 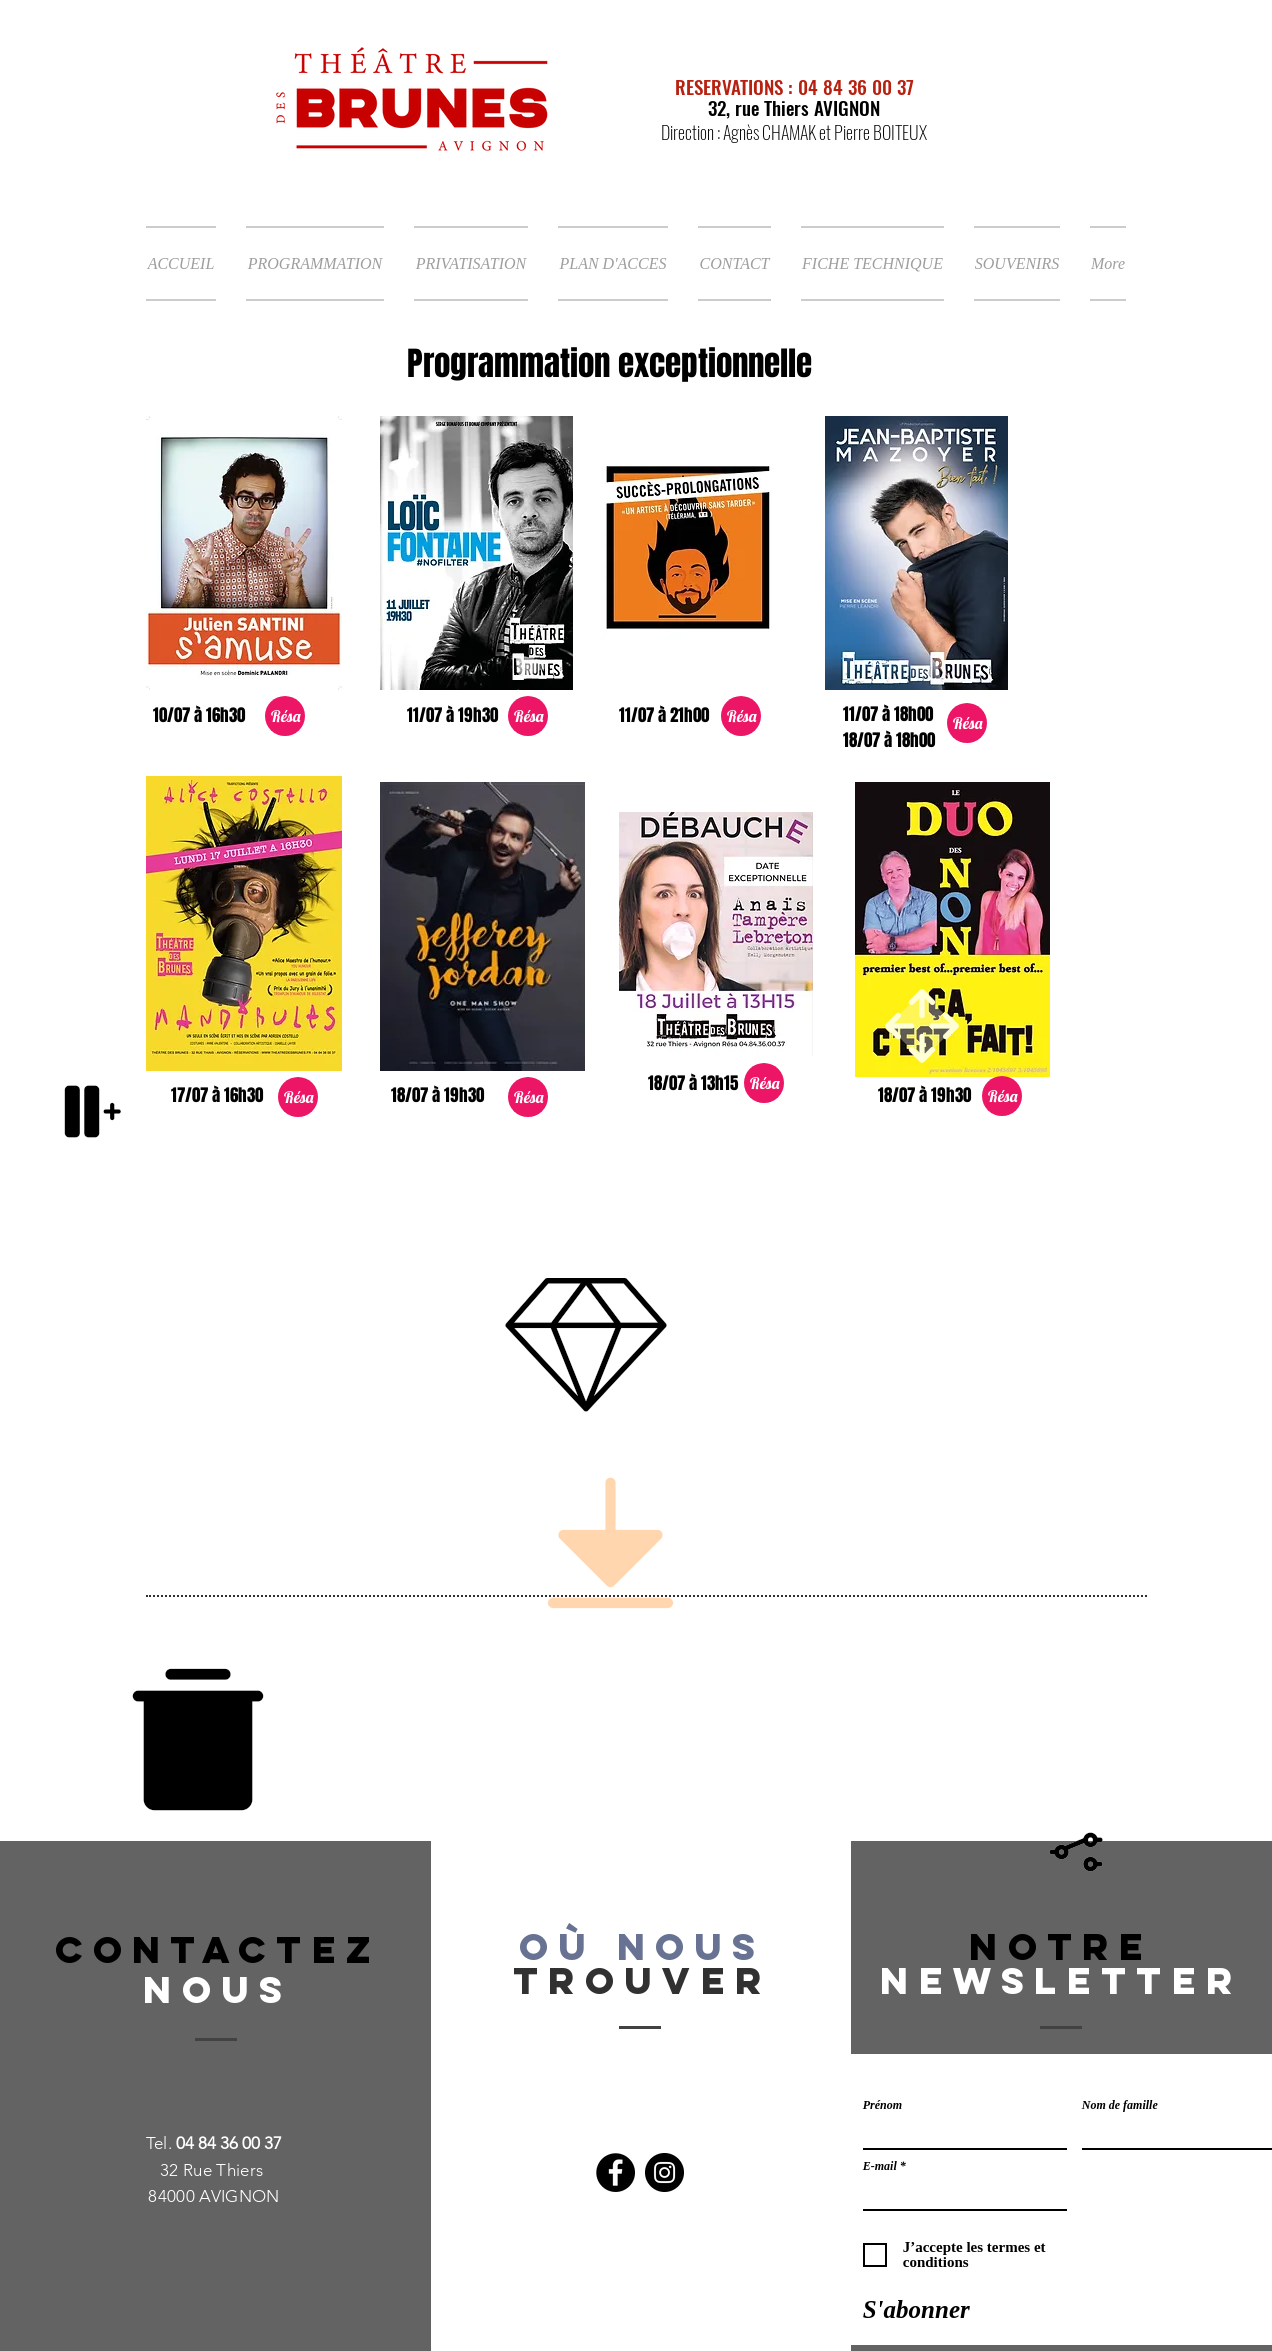 What do you see at coordinates (610, 1545) in the screenshot?
I see `download a file` at bounding box center [610, 1545].